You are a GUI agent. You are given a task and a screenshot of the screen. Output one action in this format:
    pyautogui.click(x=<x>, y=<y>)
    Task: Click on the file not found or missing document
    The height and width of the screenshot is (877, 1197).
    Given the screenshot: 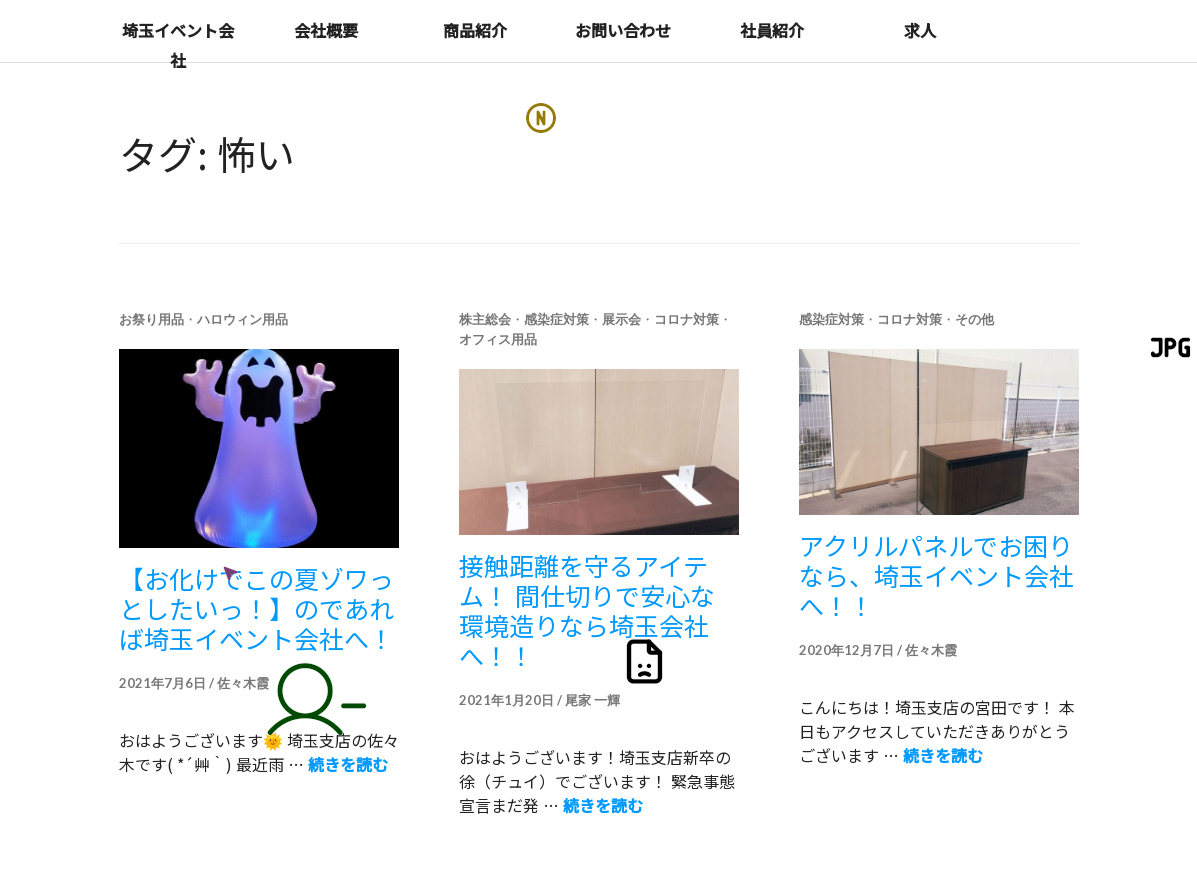 What is the action you would take?
    pyautogui.click(x=644, y=661)
    